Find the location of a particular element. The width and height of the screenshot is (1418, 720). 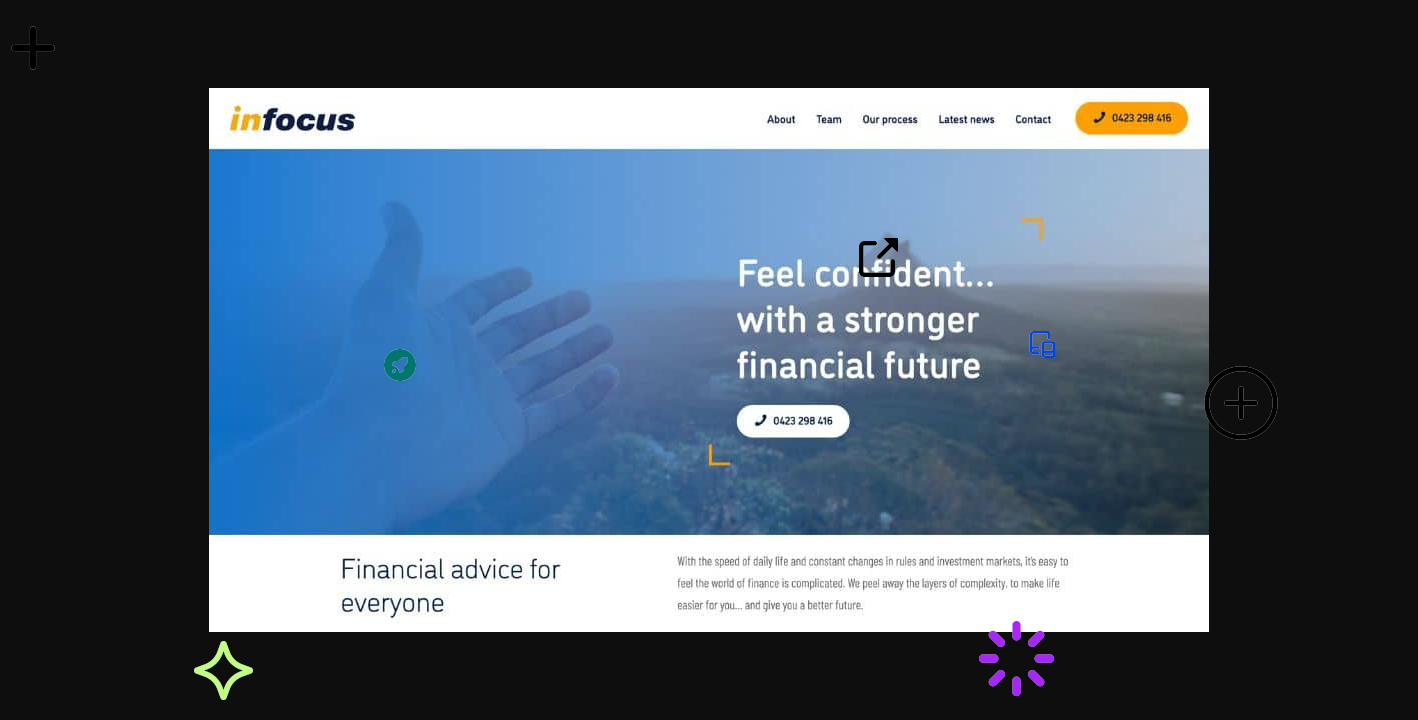

indicates content is loading is located at coordinates (1016, 658).